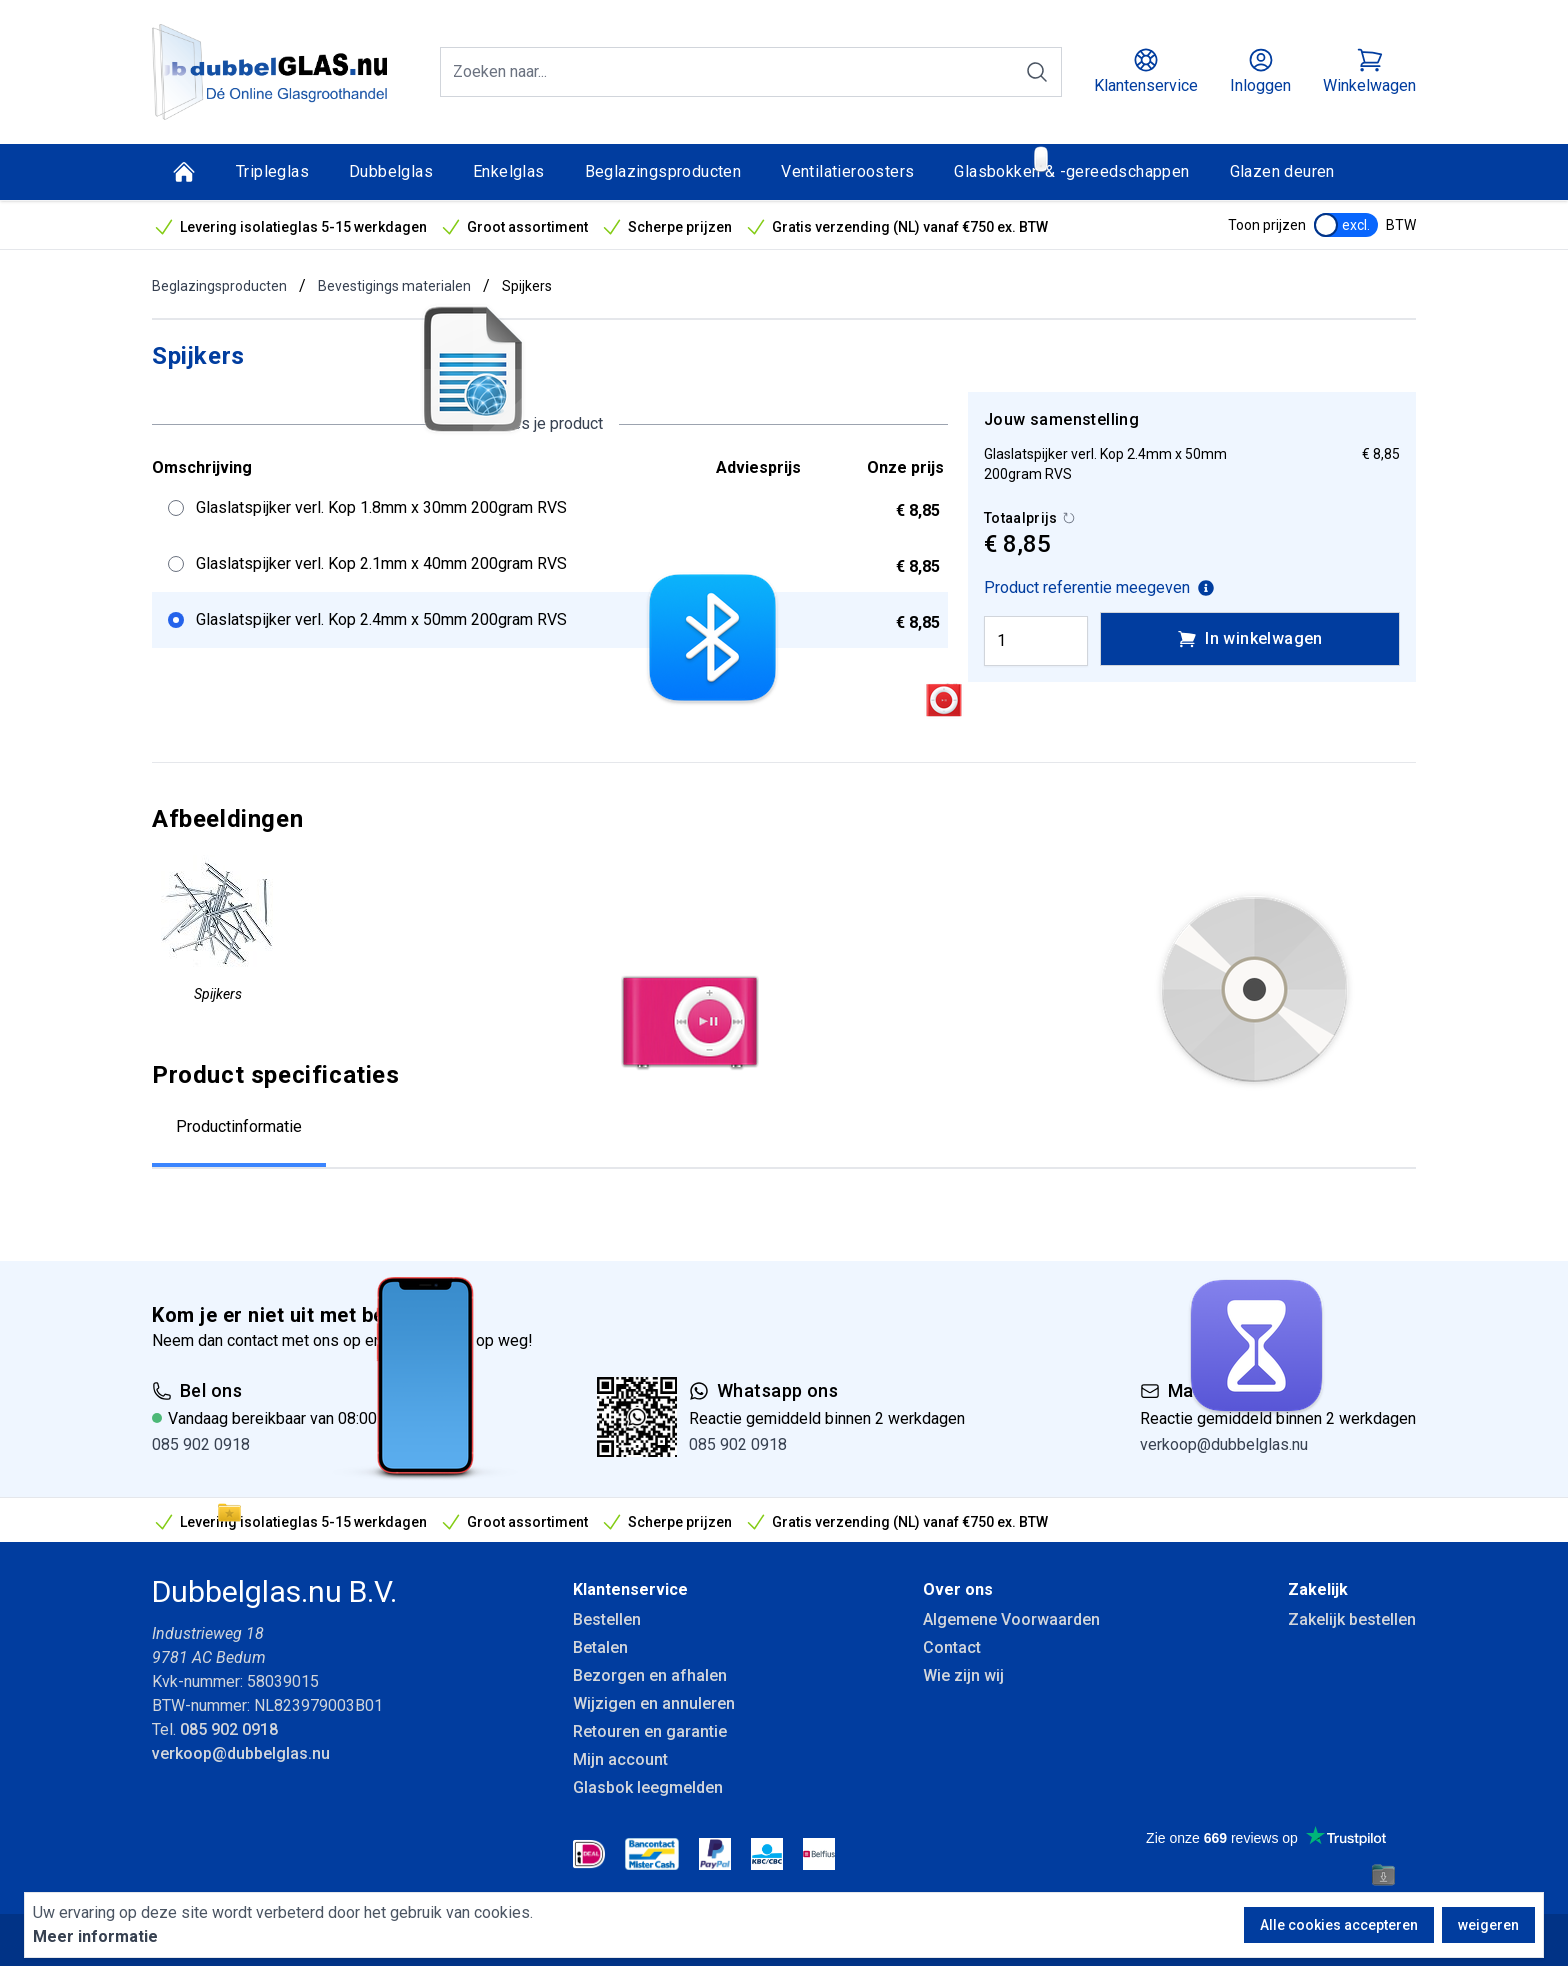  What do you see at coordinates (473, 369) in the screenshot?
I see `a web document or HTML file created in LibreOffice` at bounding box center [473, 369].